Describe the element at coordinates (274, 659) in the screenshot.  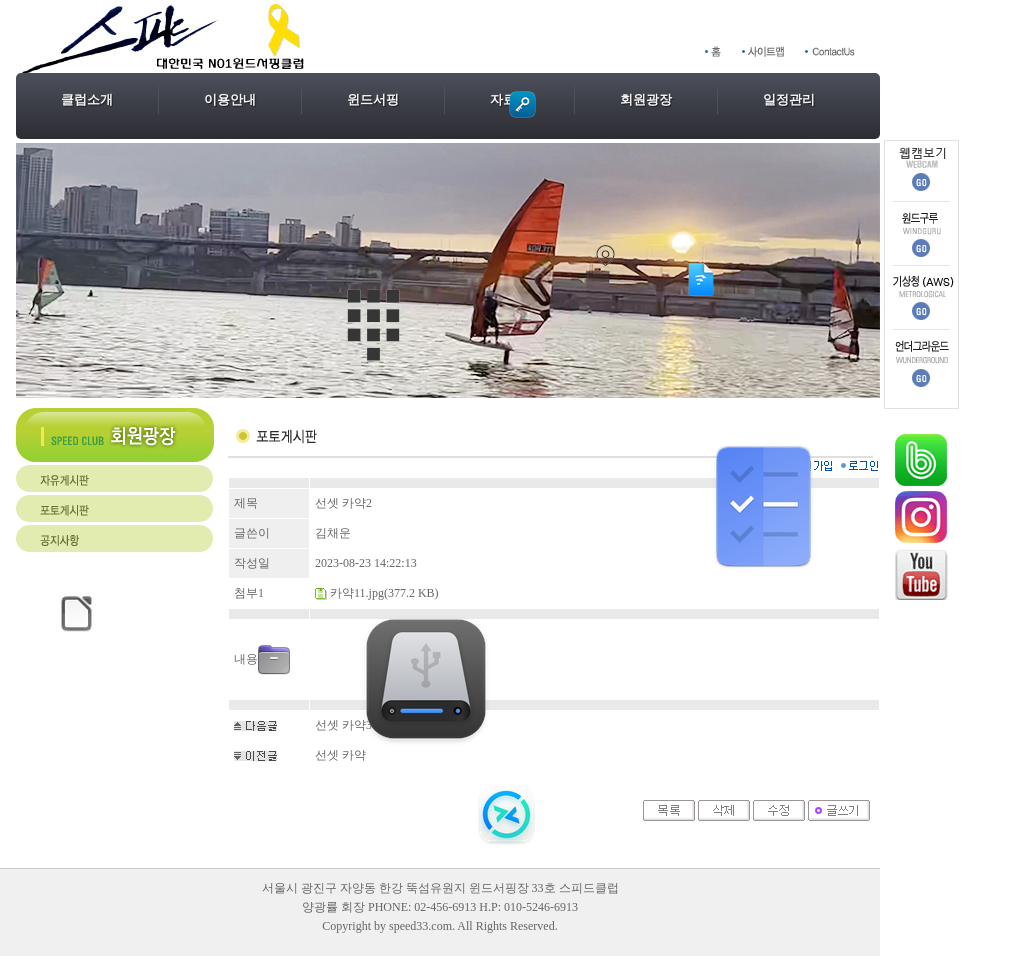
I see `open the file manager application` at that location.